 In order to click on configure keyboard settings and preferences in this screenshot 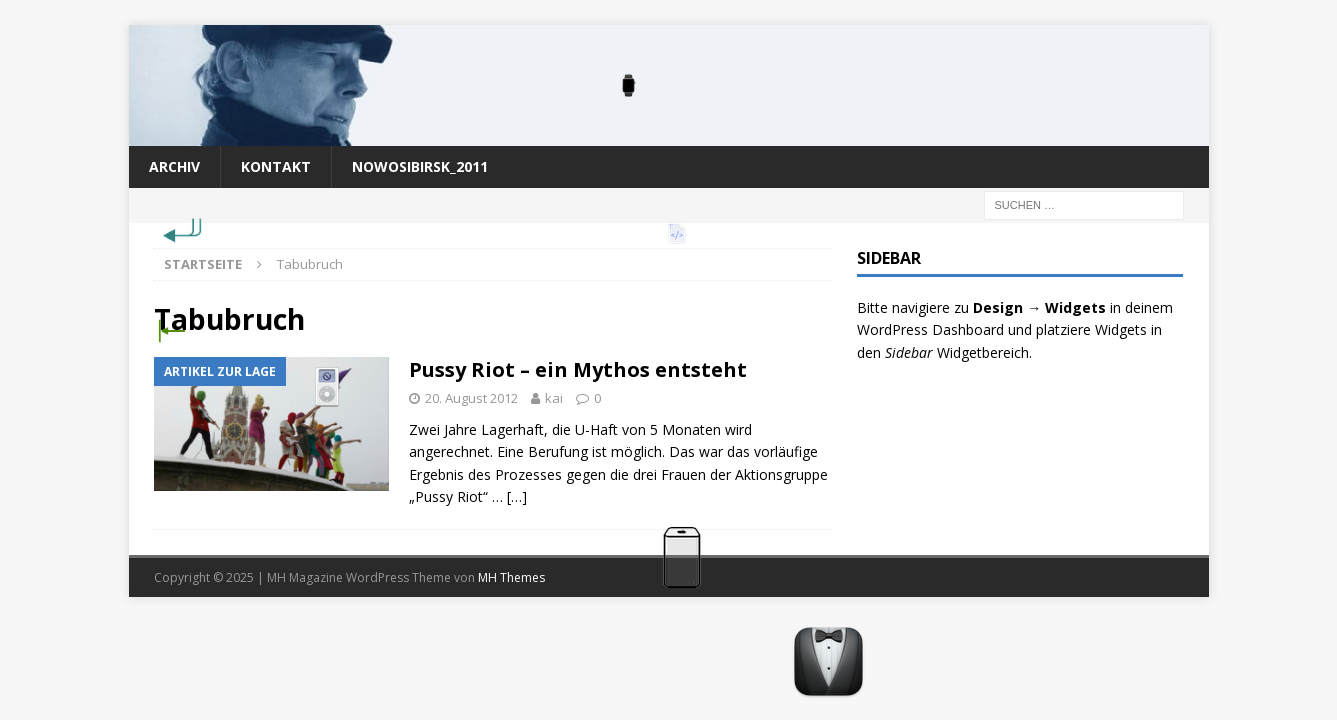, I will do `click(828, 661)`.